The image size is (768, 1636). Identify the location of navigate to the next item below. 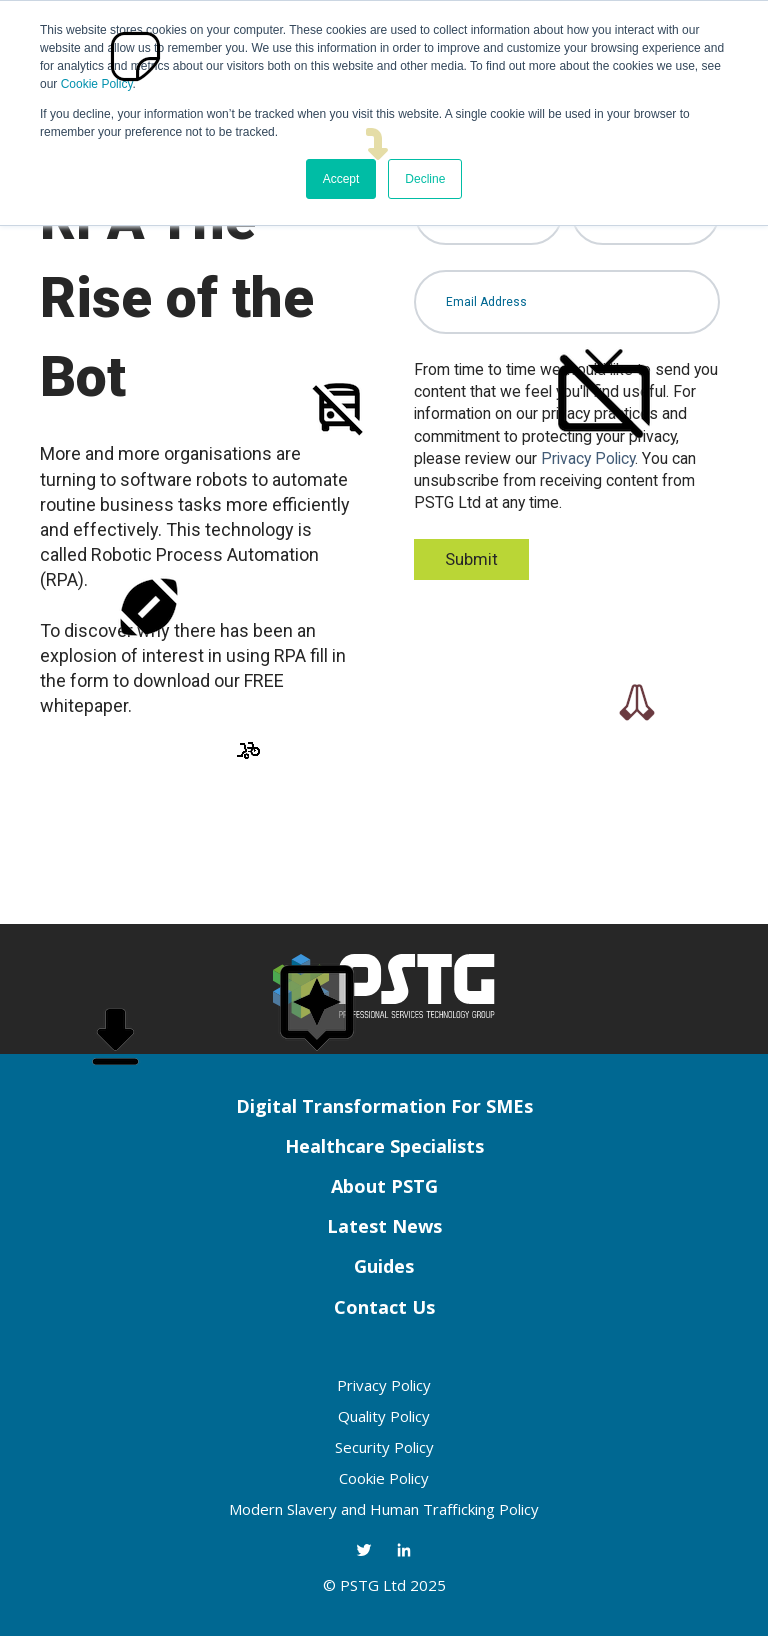
(378, 144).